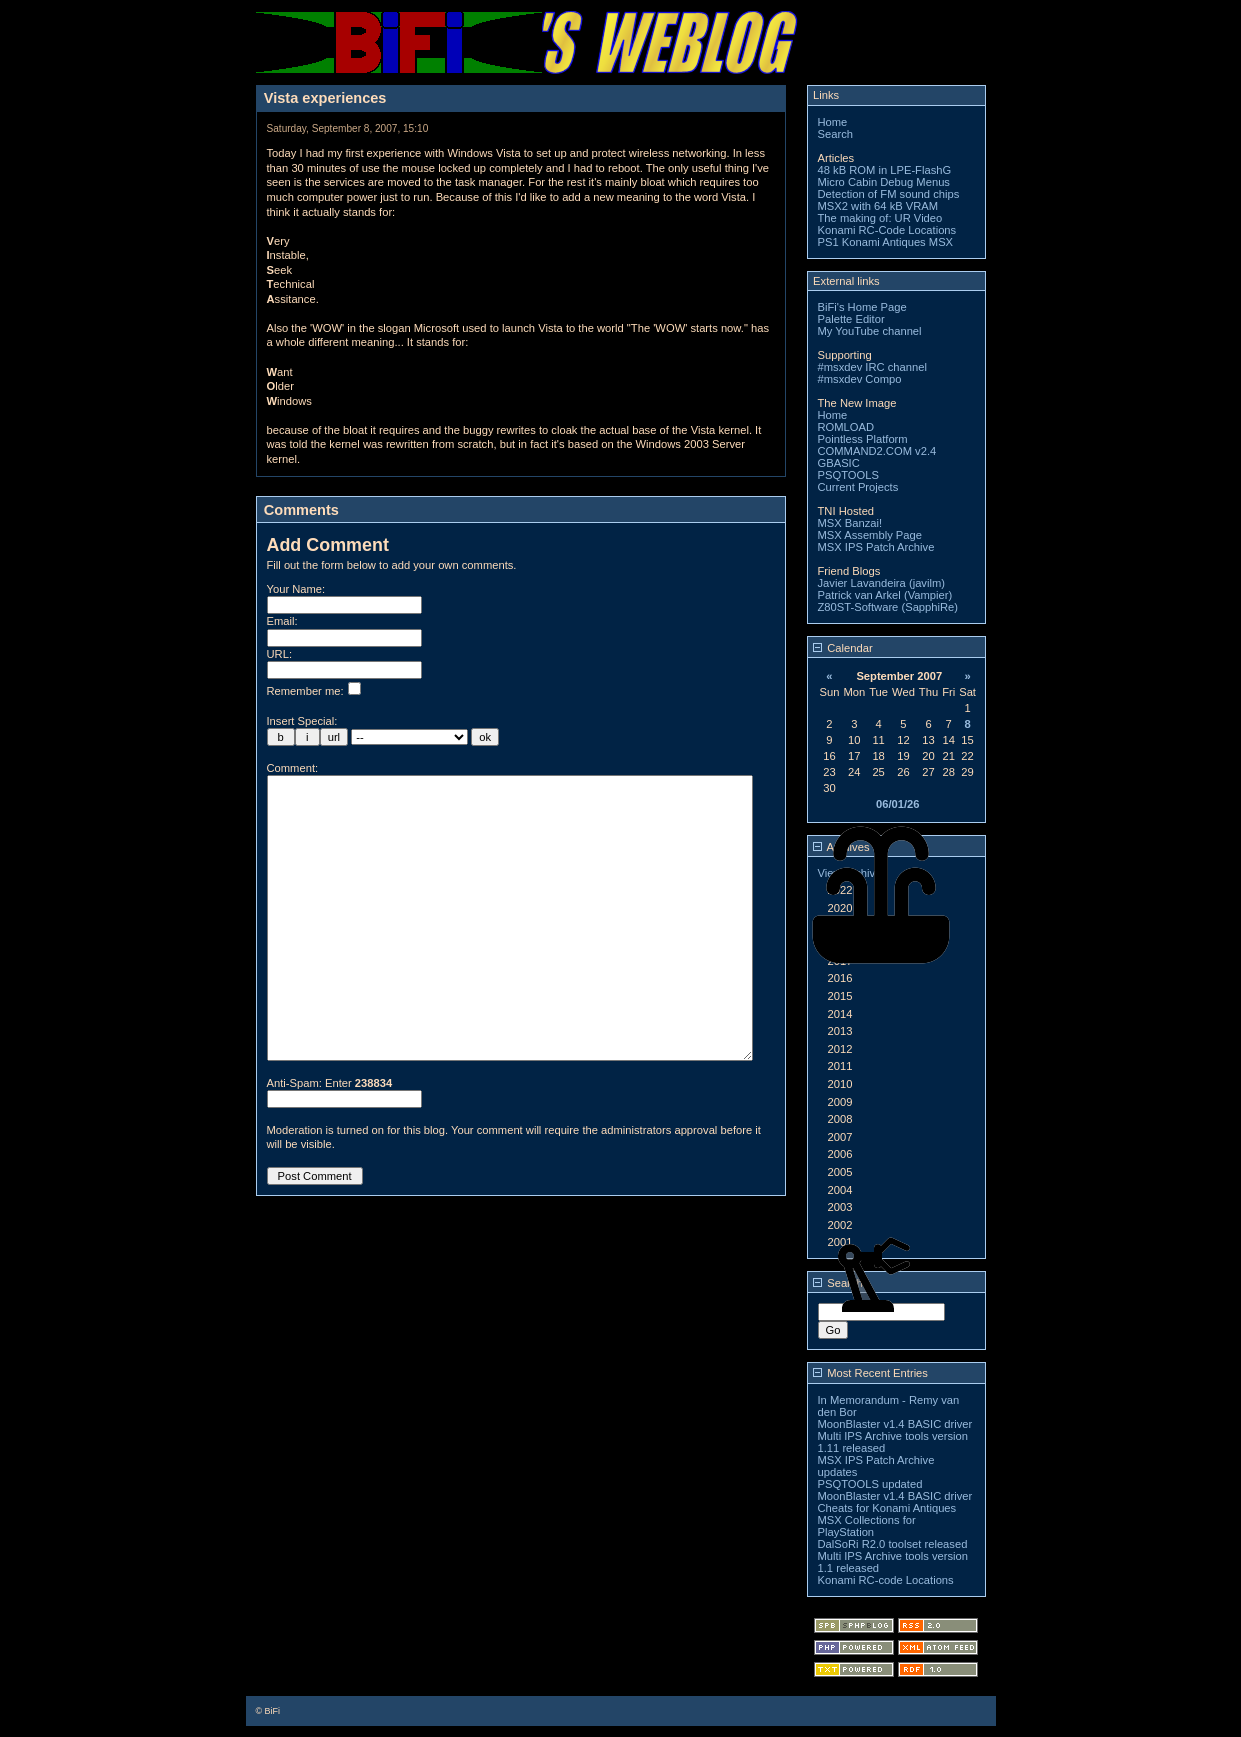  Describe the element at coordinates (874, 1276) in the screenshot. I see `access manufacturing or industrial settings` at that location.